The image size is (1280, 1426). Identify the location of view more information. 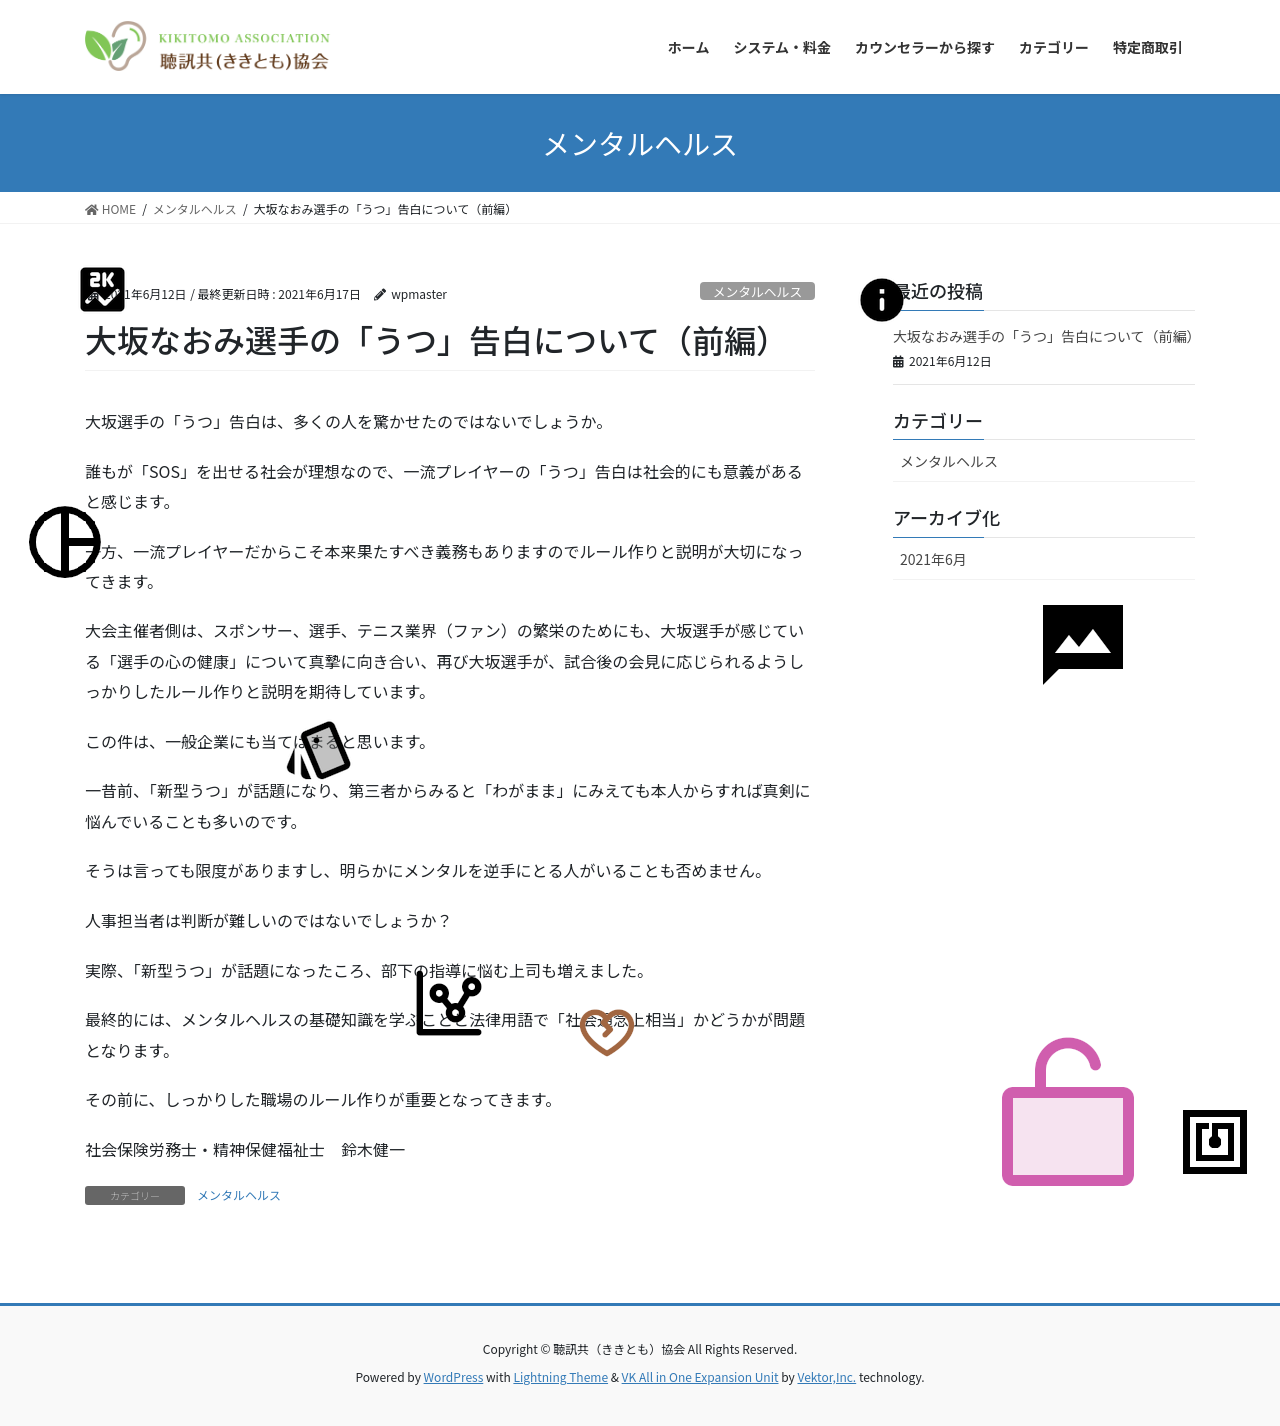
(882, 300).